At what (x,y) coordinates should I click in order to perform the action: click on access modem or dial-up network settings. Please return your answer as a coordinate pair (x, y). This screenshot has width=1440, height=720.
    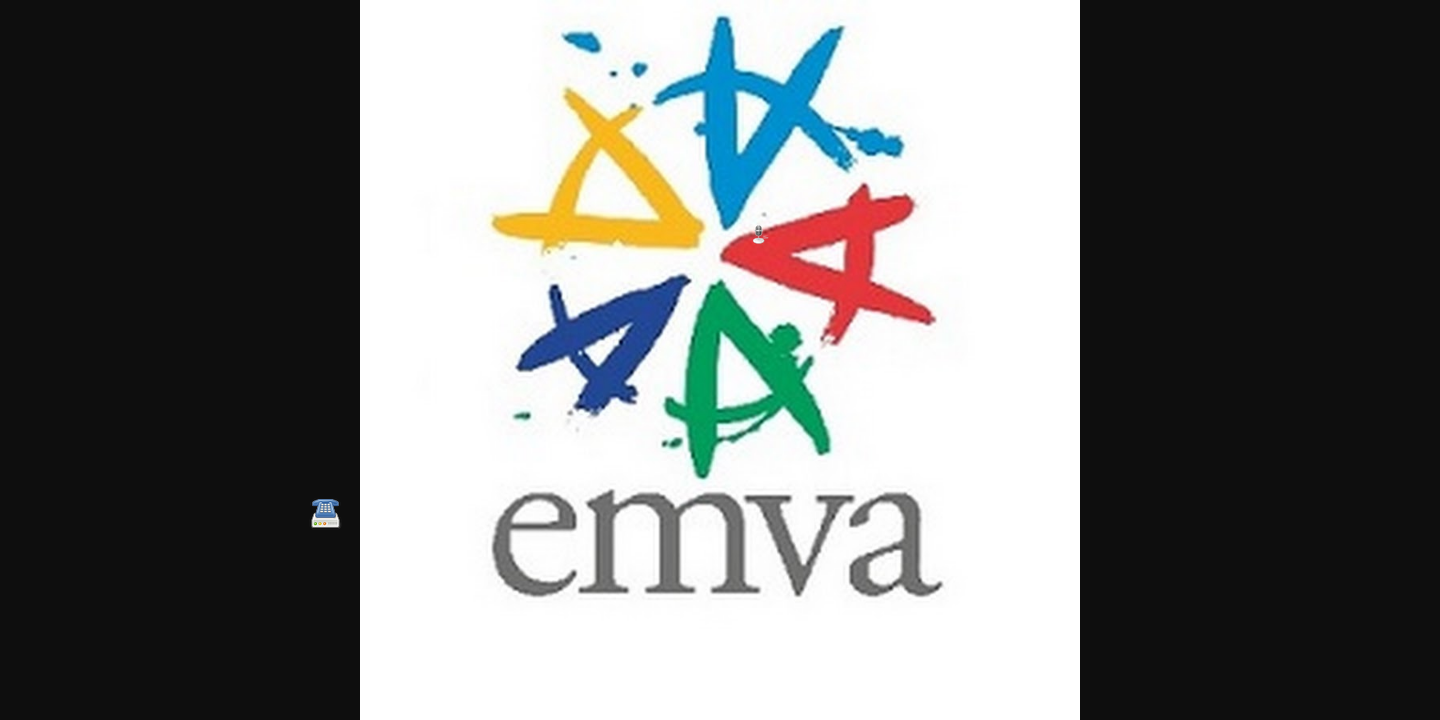
    Looking at the image, I should click on (325, 514).